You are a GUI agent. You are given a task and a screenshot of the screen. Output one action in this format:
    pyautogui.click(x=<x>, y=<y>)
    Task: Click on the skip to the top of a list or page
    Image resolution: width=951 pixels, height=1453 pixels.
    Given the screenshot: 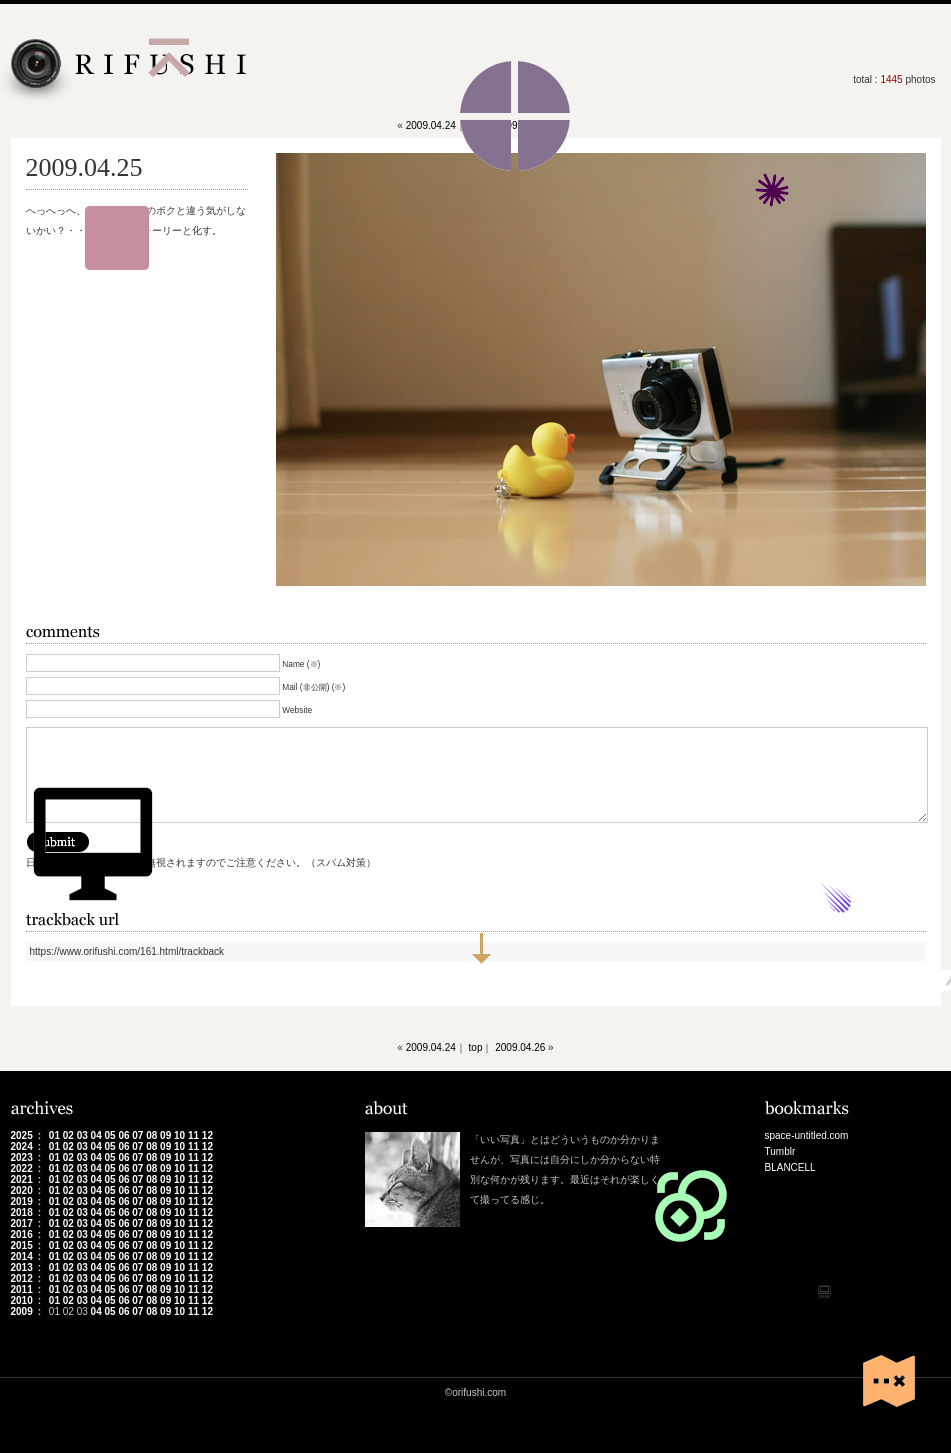 What is the action you would take?
    pyautogui.click(x=169, y=55)
    